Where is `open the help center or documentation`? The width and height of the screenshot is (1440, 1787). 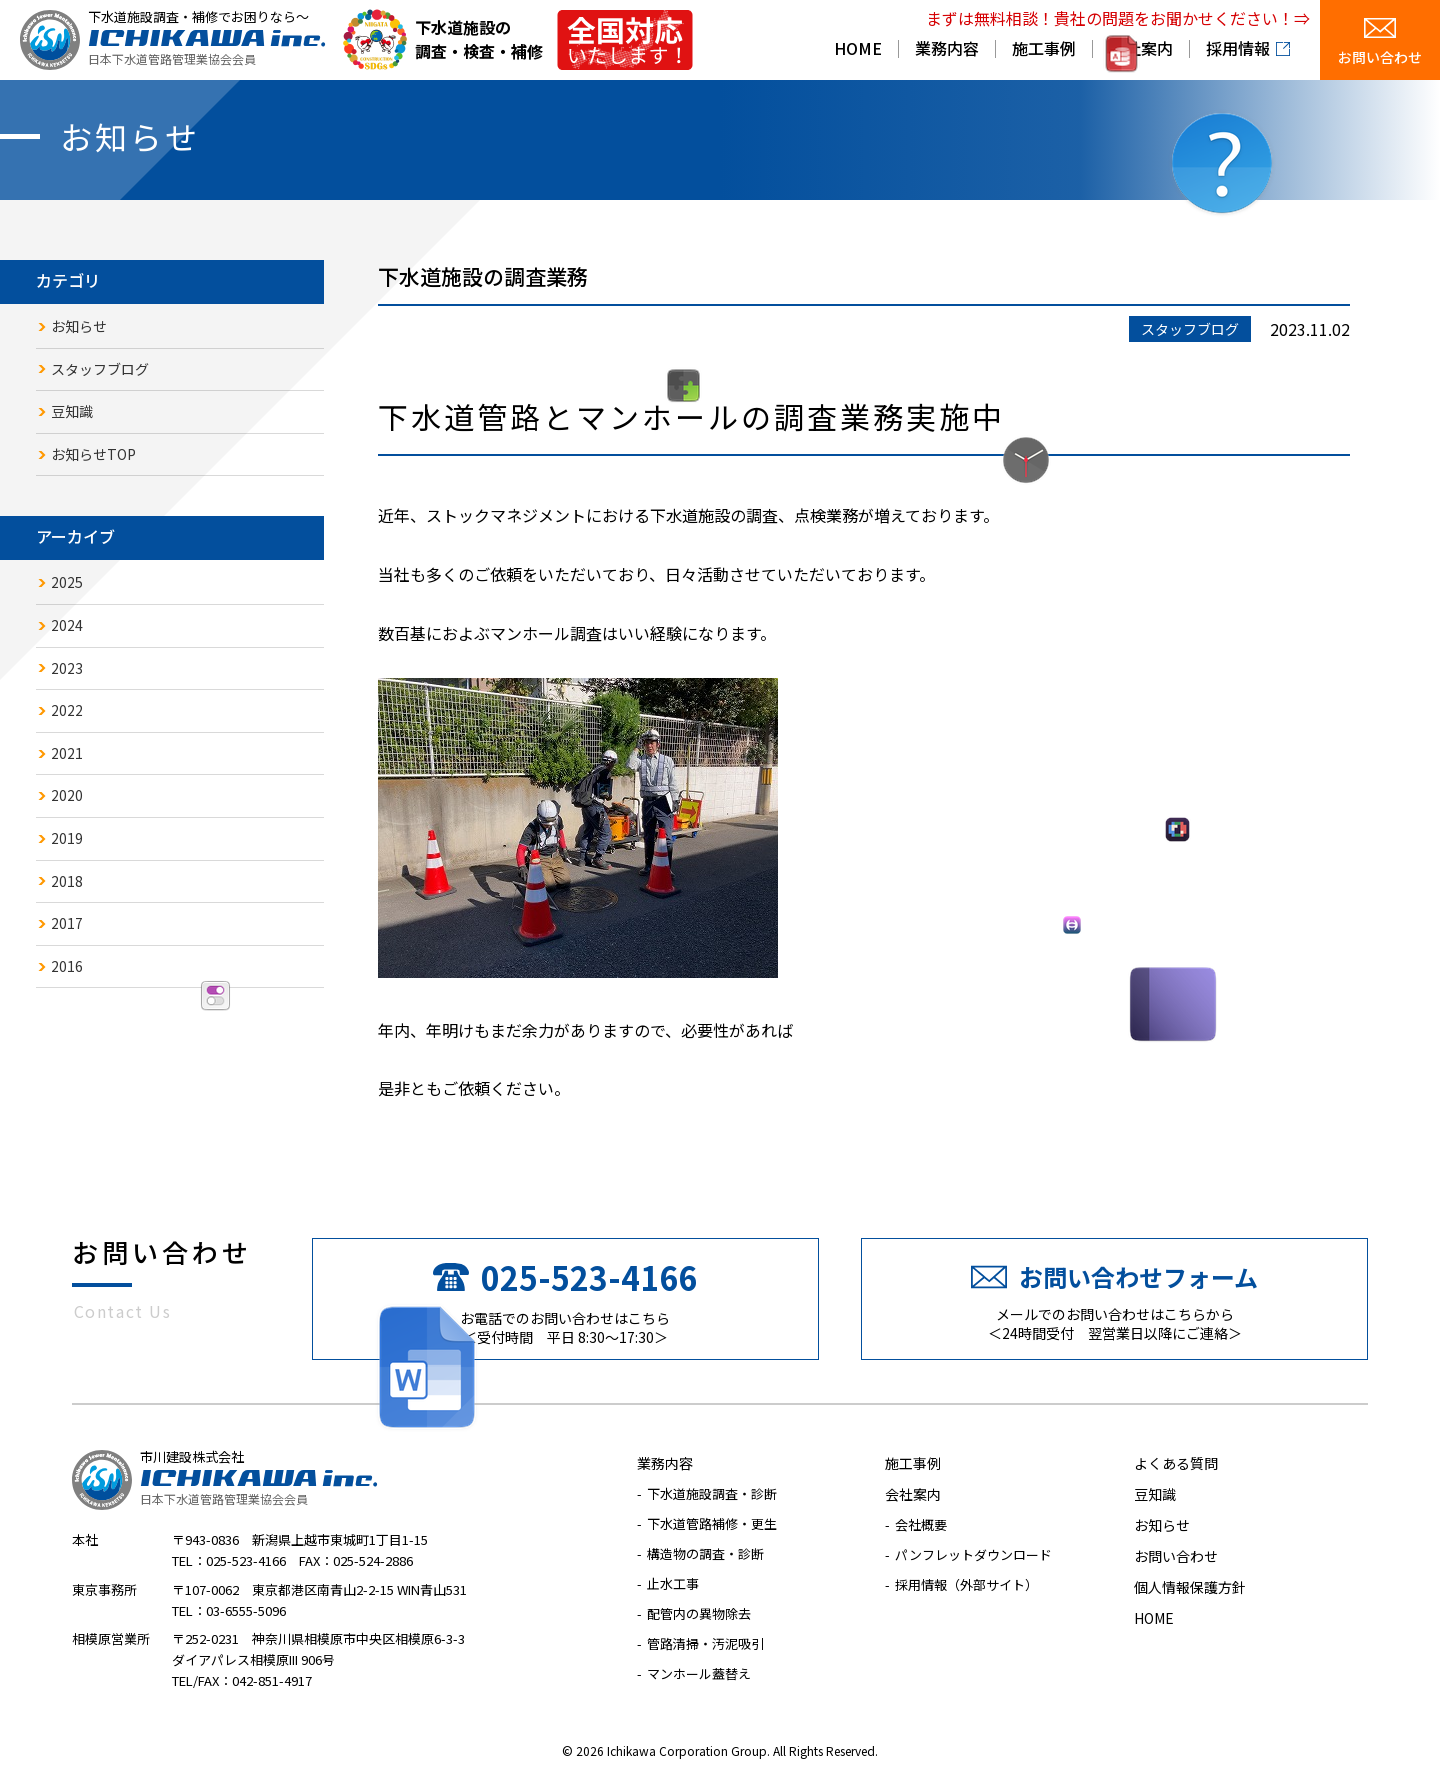 open the help center or documentation is located at coordinates (1222, 163).